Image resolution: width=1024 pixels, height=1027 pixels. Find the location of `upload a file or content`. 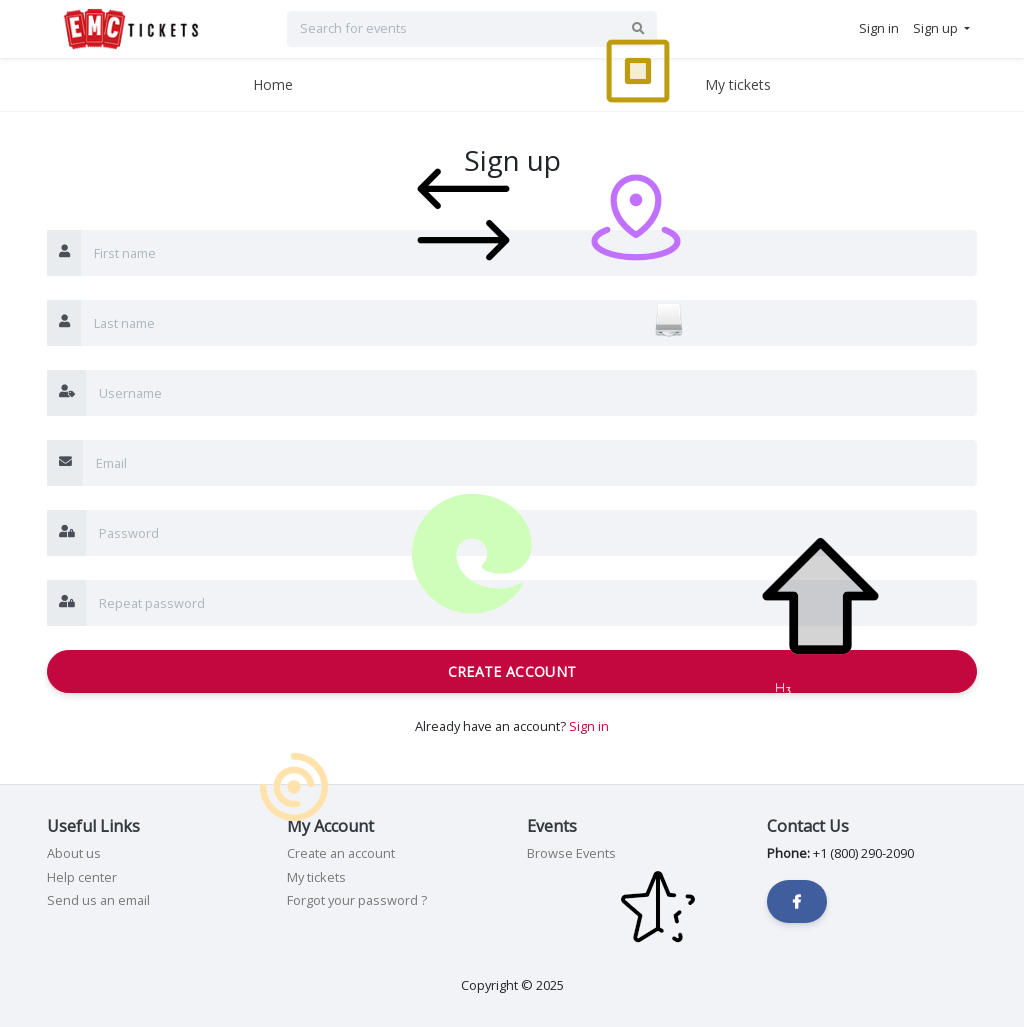

upload a file or content is located at coordinates (820, 600).